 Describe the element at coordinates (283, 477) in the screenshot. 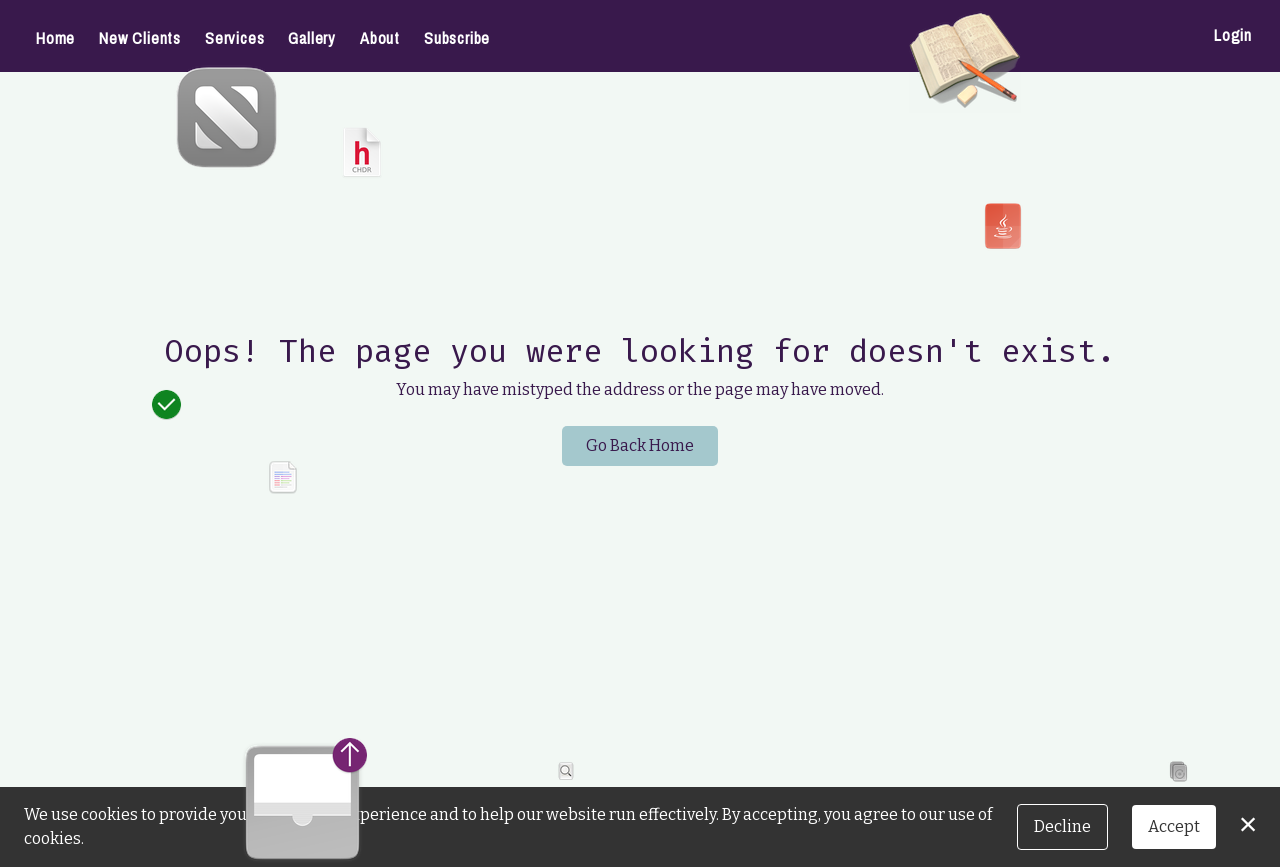

I see `access development tools and applications` at that location.